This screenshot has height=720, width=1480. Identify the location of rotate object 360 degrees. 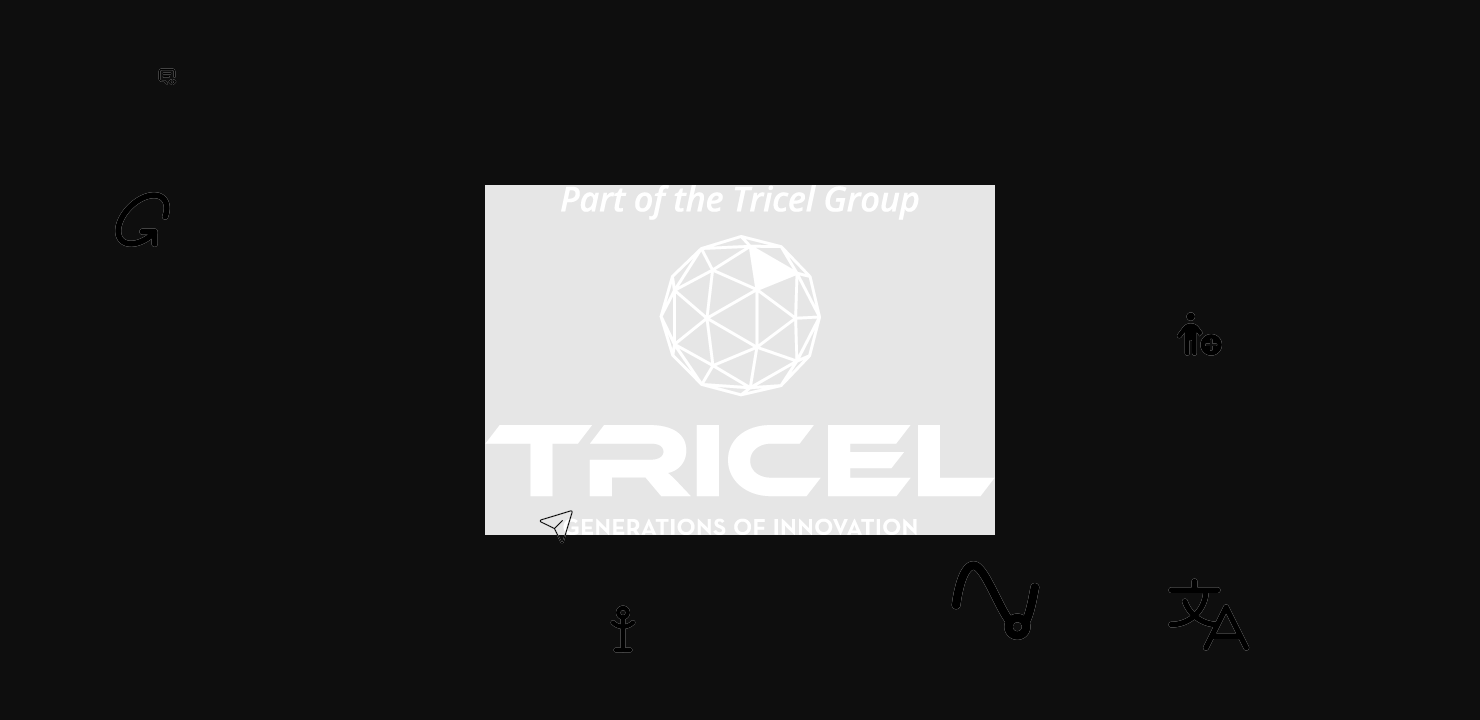
(142, 219).